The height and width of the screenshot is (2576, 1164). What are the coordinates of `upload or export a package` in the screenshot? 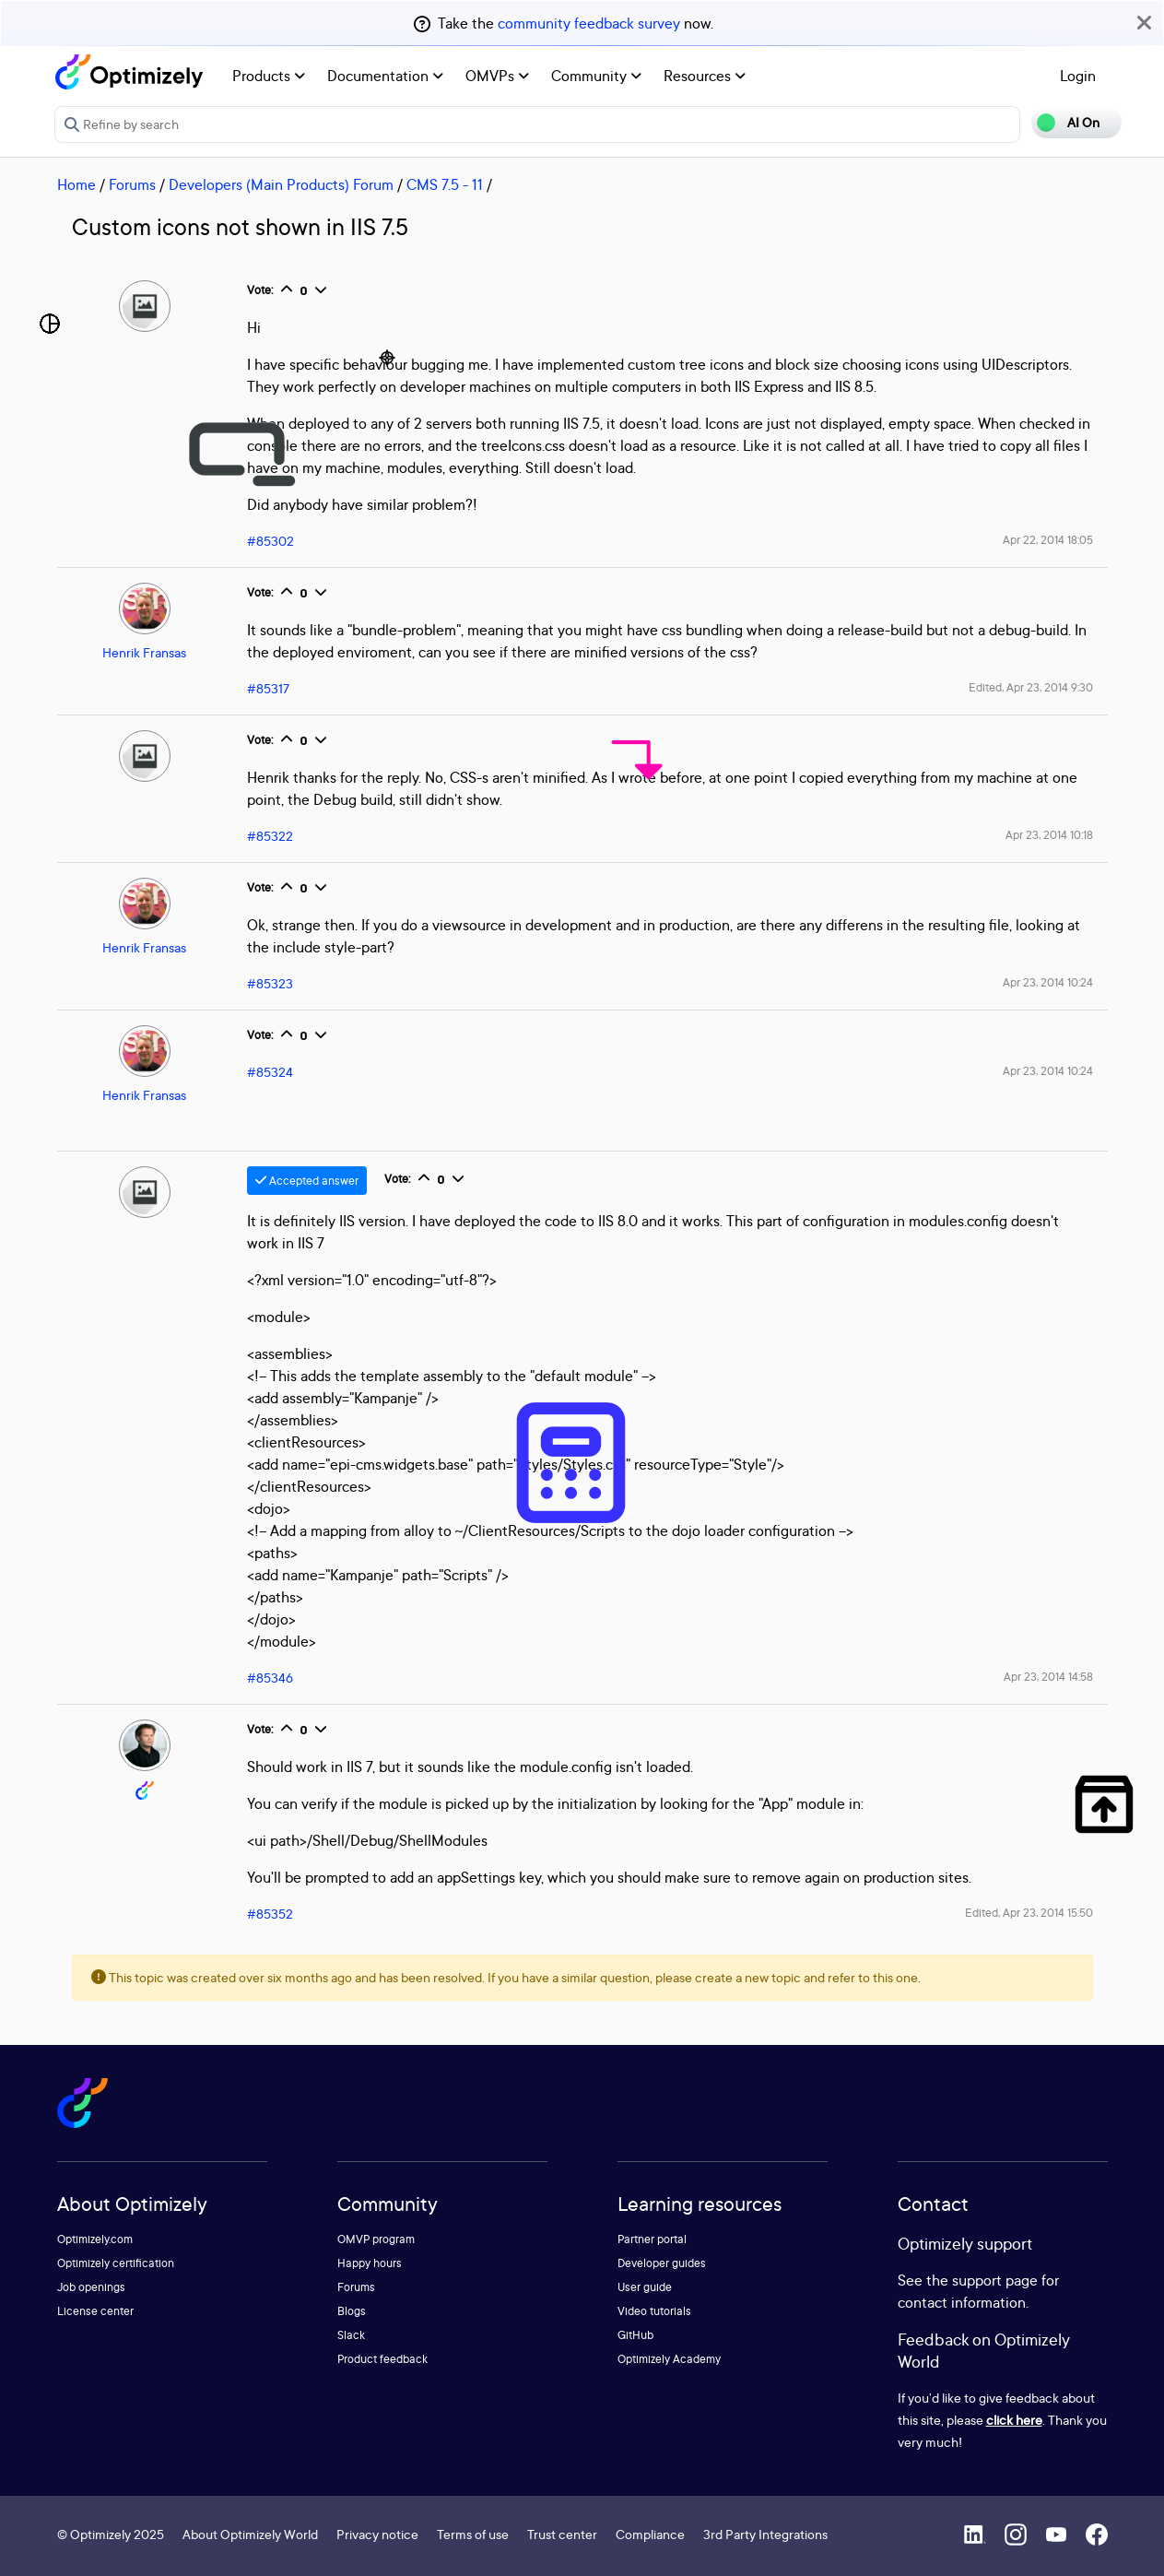 It's located at (1104, 1804).